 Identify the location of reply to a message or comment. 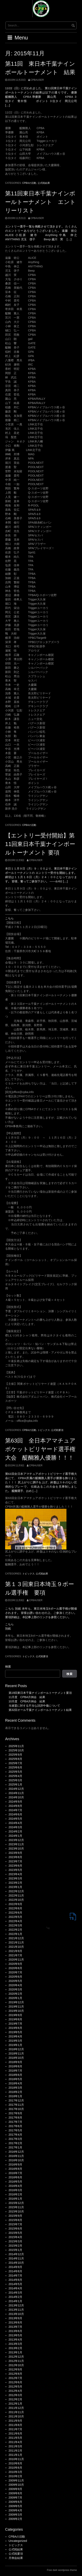
(48, 1928).